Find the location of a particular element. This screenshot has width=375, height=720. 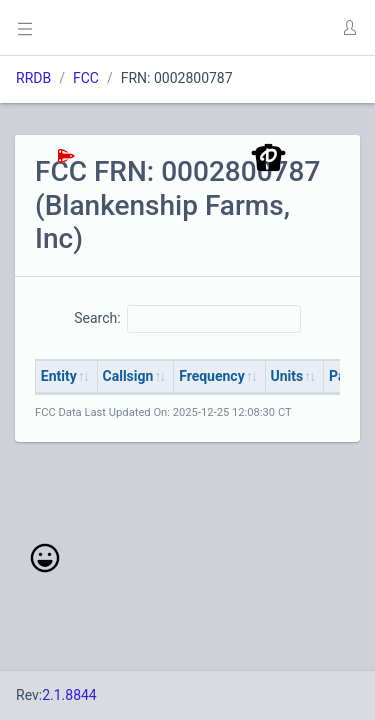

access space or aerospace-related content is located at coordinates (67, 156).